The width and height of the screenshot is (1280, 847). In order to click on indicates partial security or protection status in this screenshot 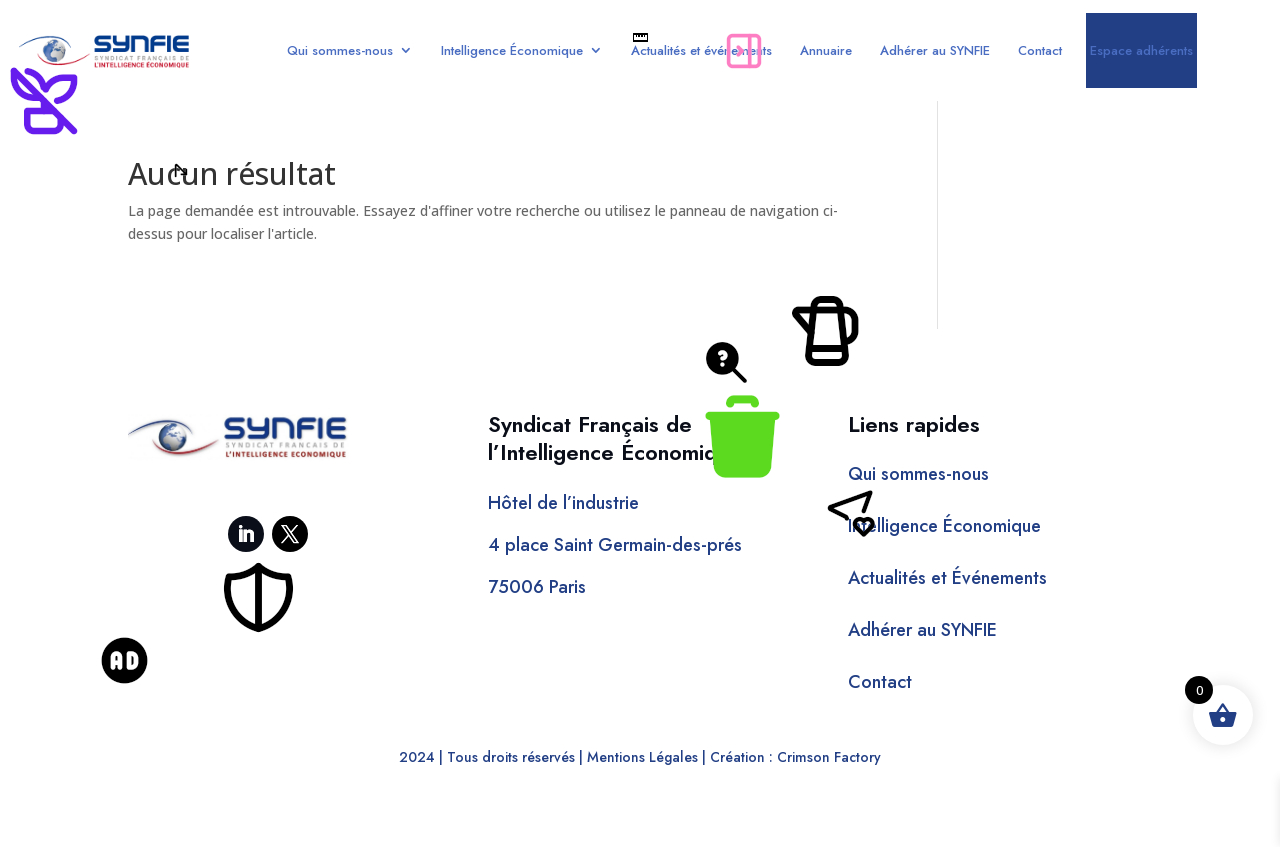, I will do `click(258, 597)`.